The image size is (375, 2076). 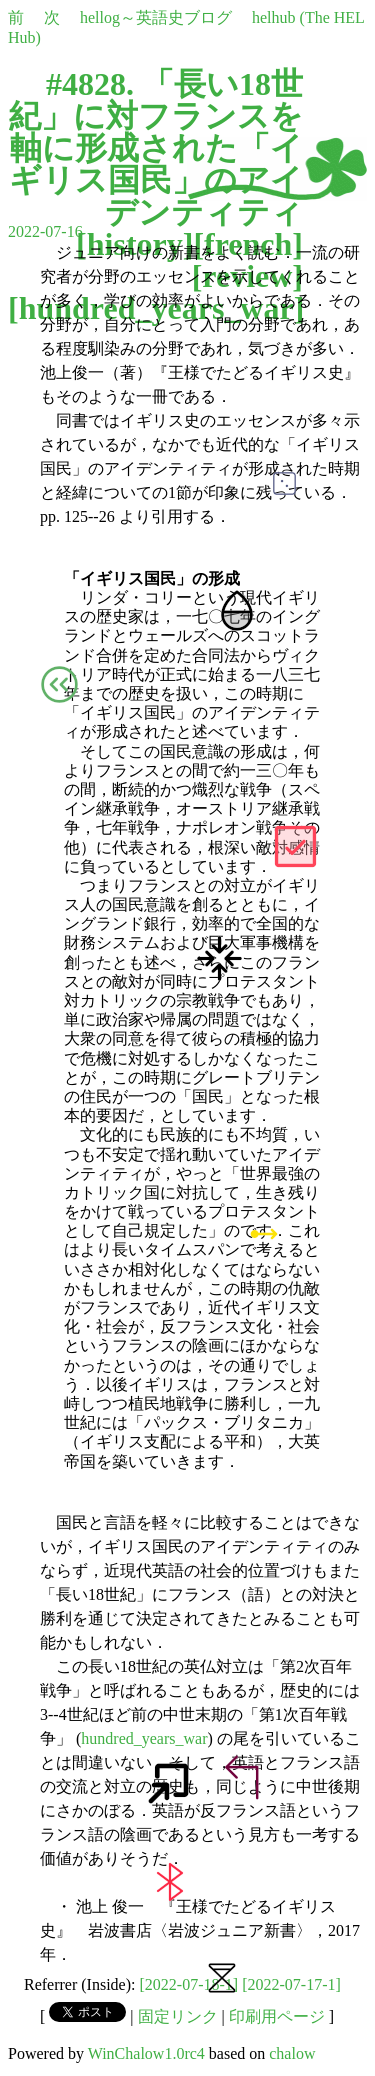 I want to click on collapse or minimize content from all sides, so click(x=219, y=958).